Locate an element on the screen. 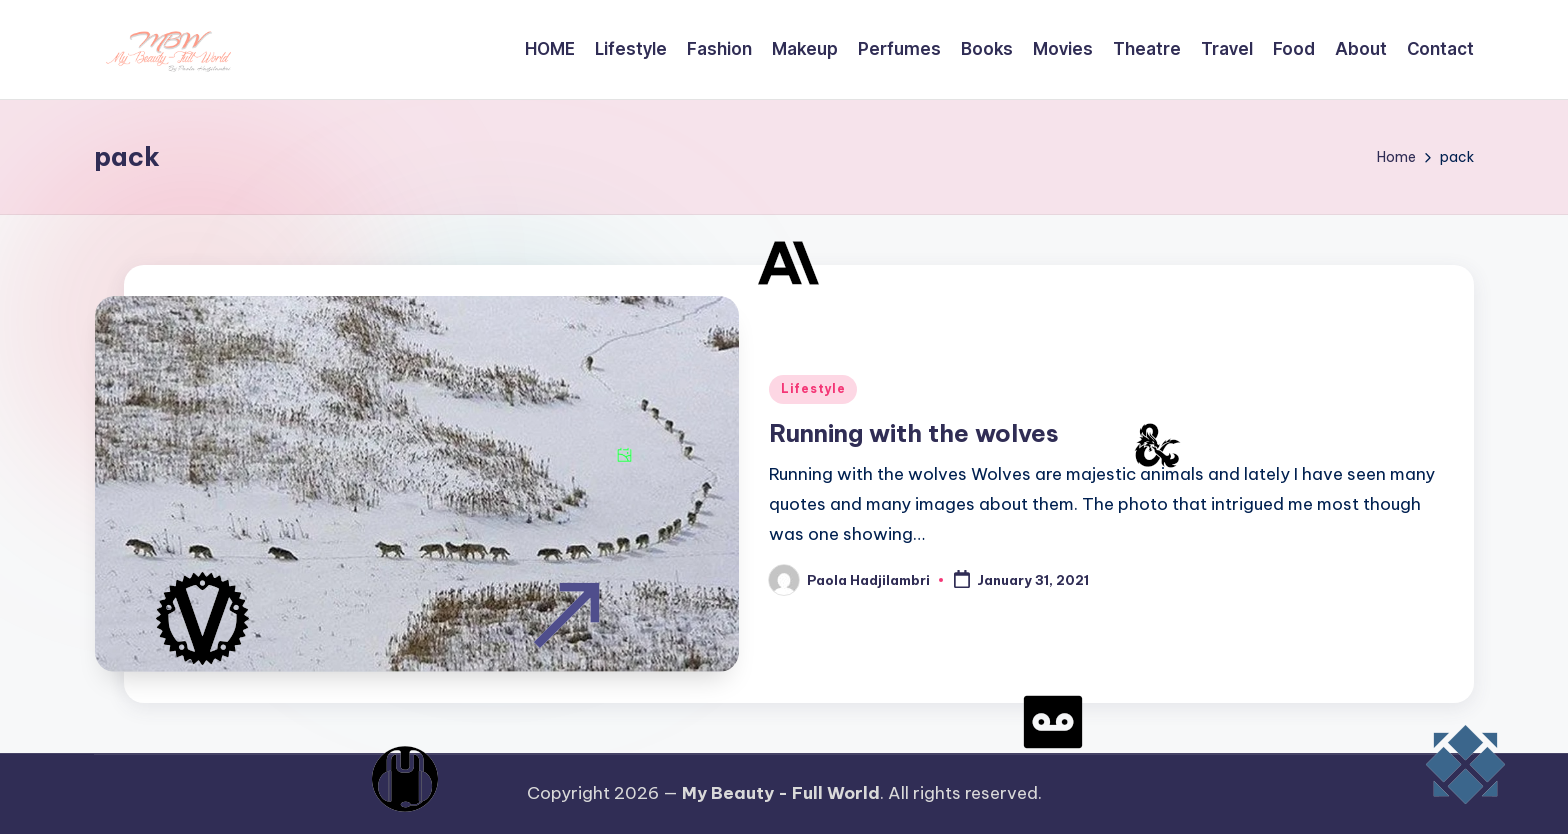  Anthropic company logo is located at coordinates (788, 261).